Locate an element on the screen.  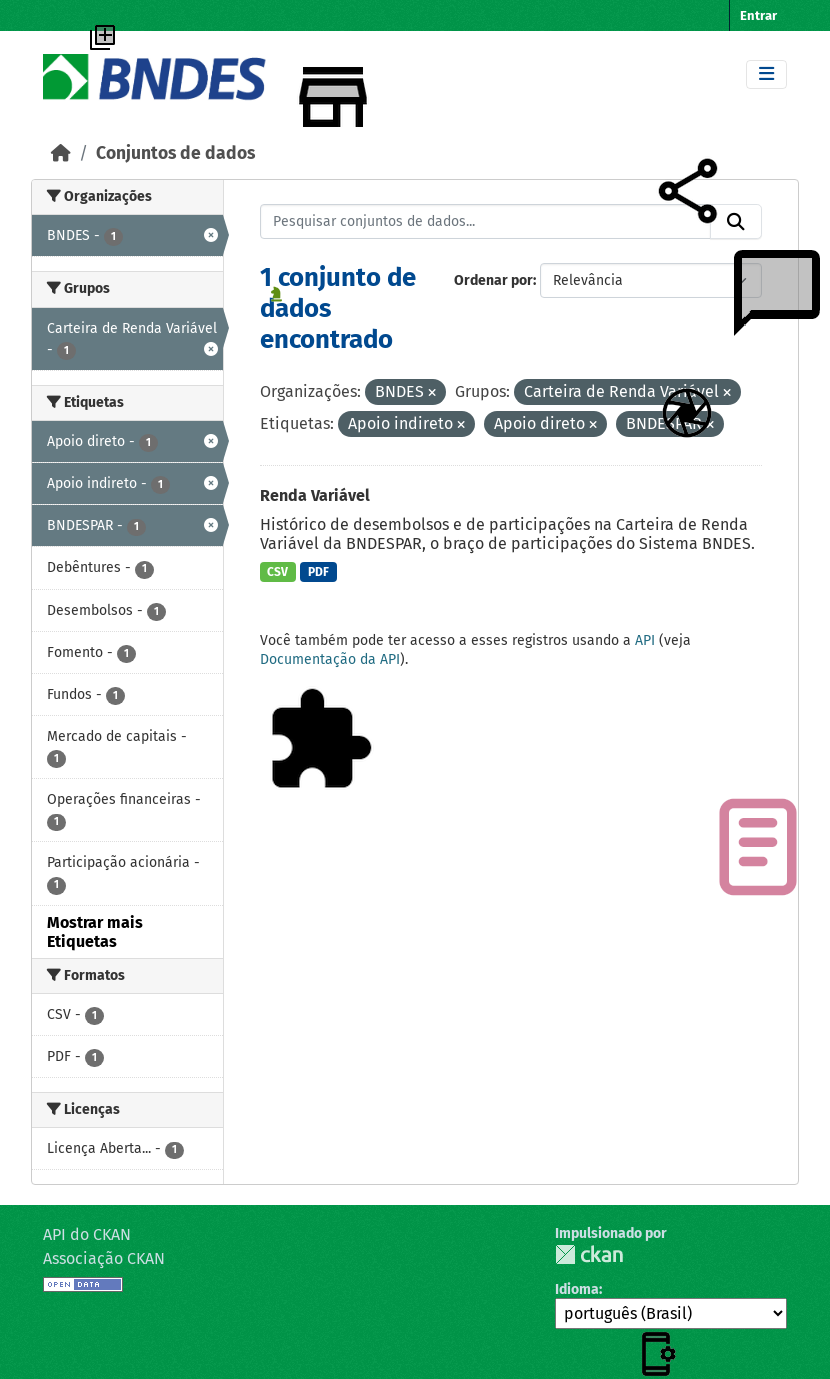
play chess or open a chess game is located at coordinates (276, 294).